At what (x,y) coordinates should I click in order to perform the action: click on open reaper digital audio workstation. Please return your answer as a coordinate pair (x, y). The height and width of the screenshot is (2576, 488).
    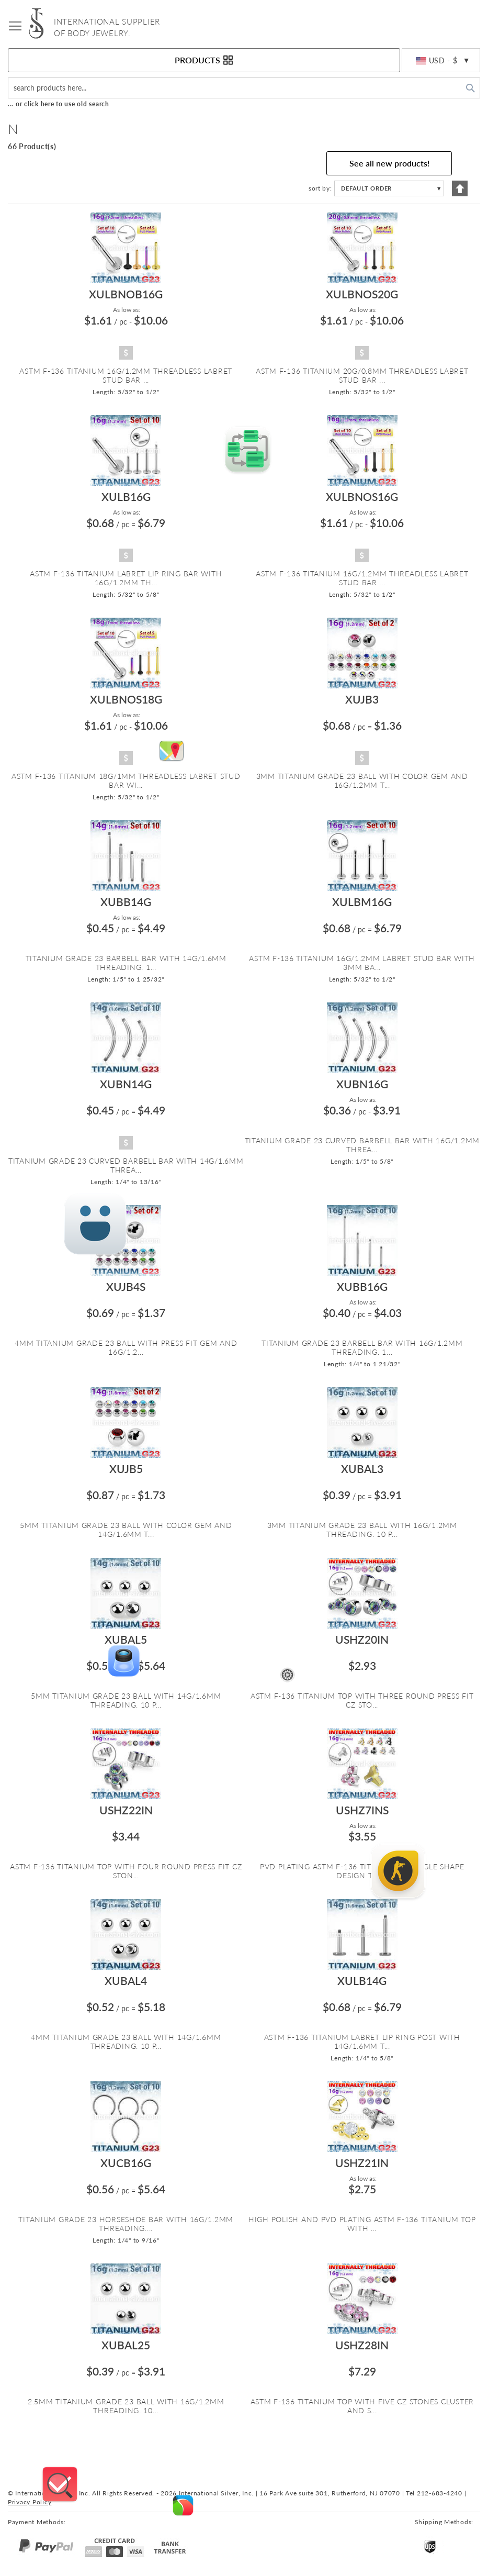
    Looking at the image, I should click on (183, 2505).